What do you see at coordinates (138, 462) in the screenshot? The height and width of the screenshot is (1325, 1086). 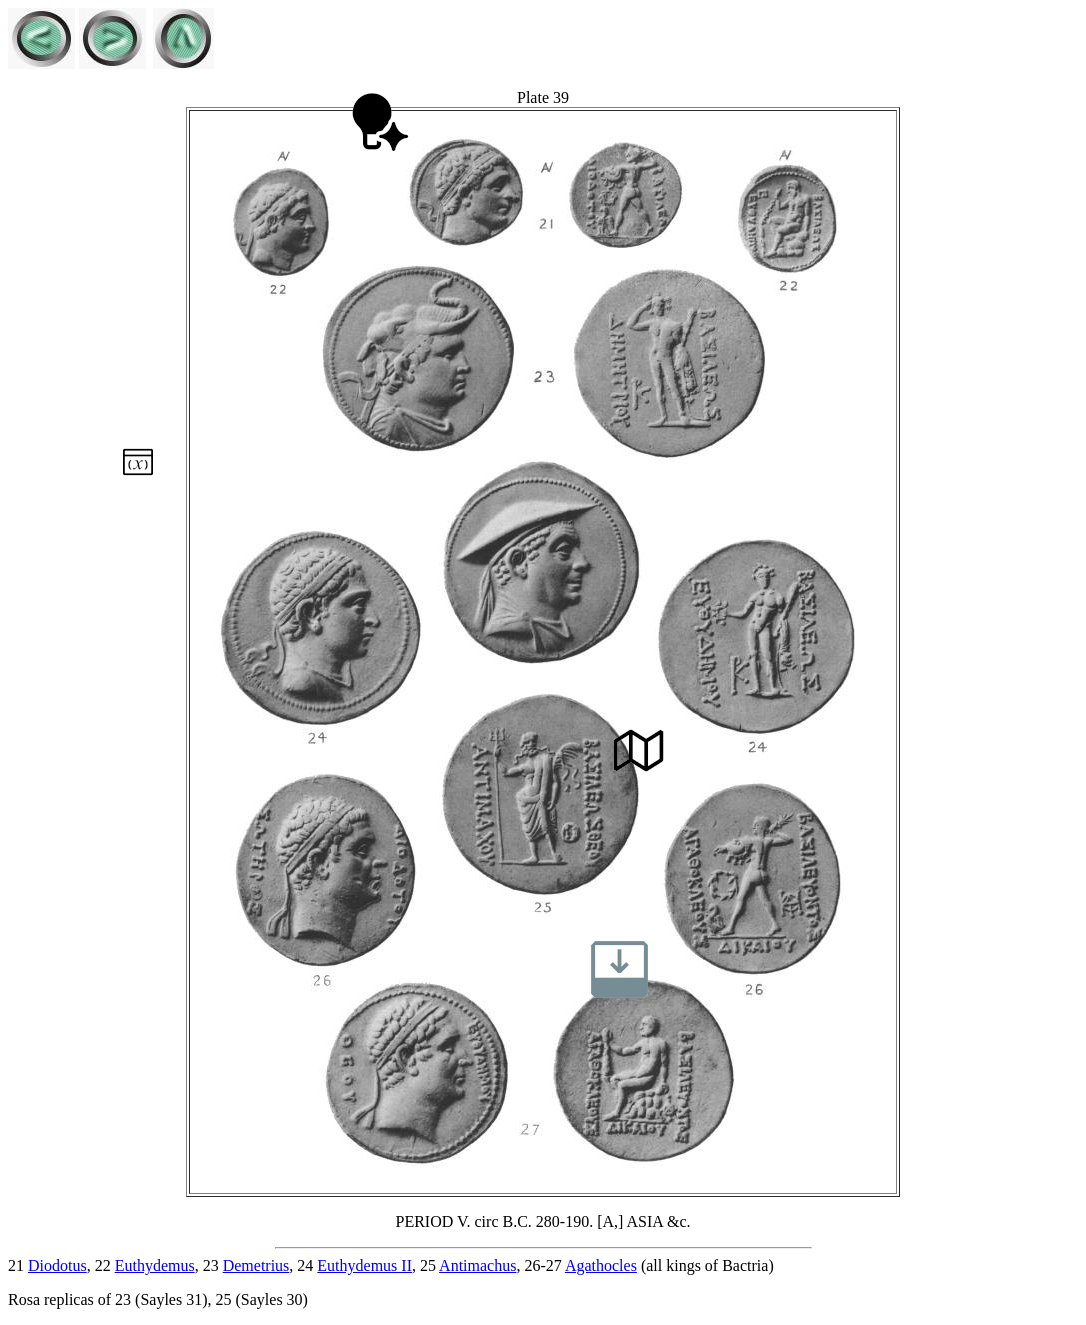 I see `view grouped variables in debug panel` at bounding box center [138, 462].